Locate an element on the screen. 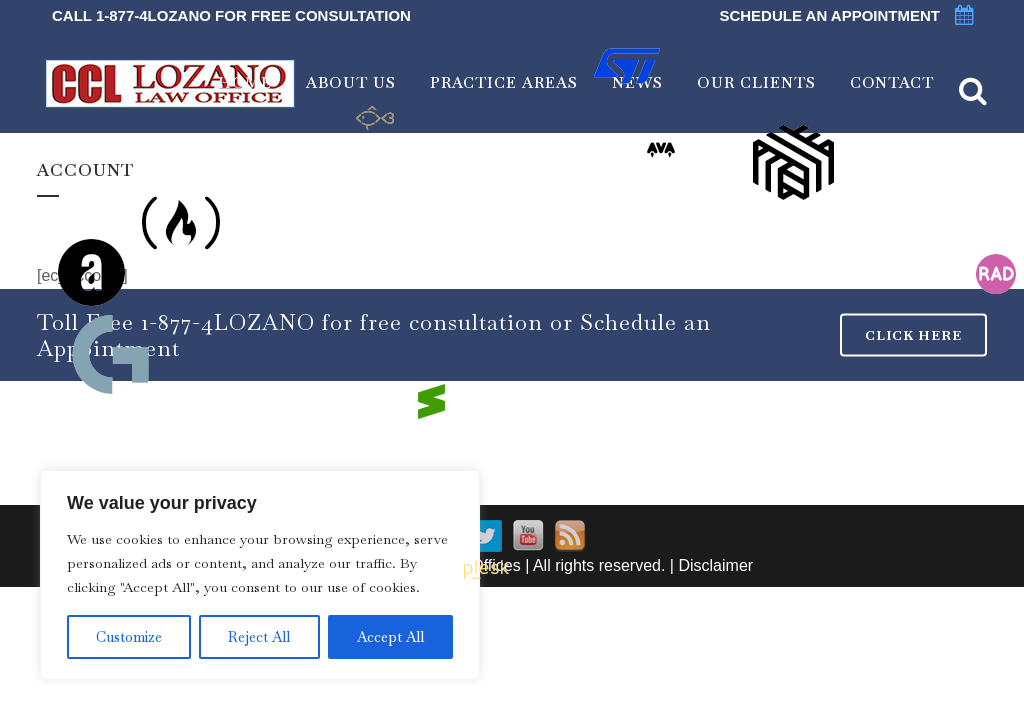  plesk web hosting control panel logo is located at coordinates (486, 569).